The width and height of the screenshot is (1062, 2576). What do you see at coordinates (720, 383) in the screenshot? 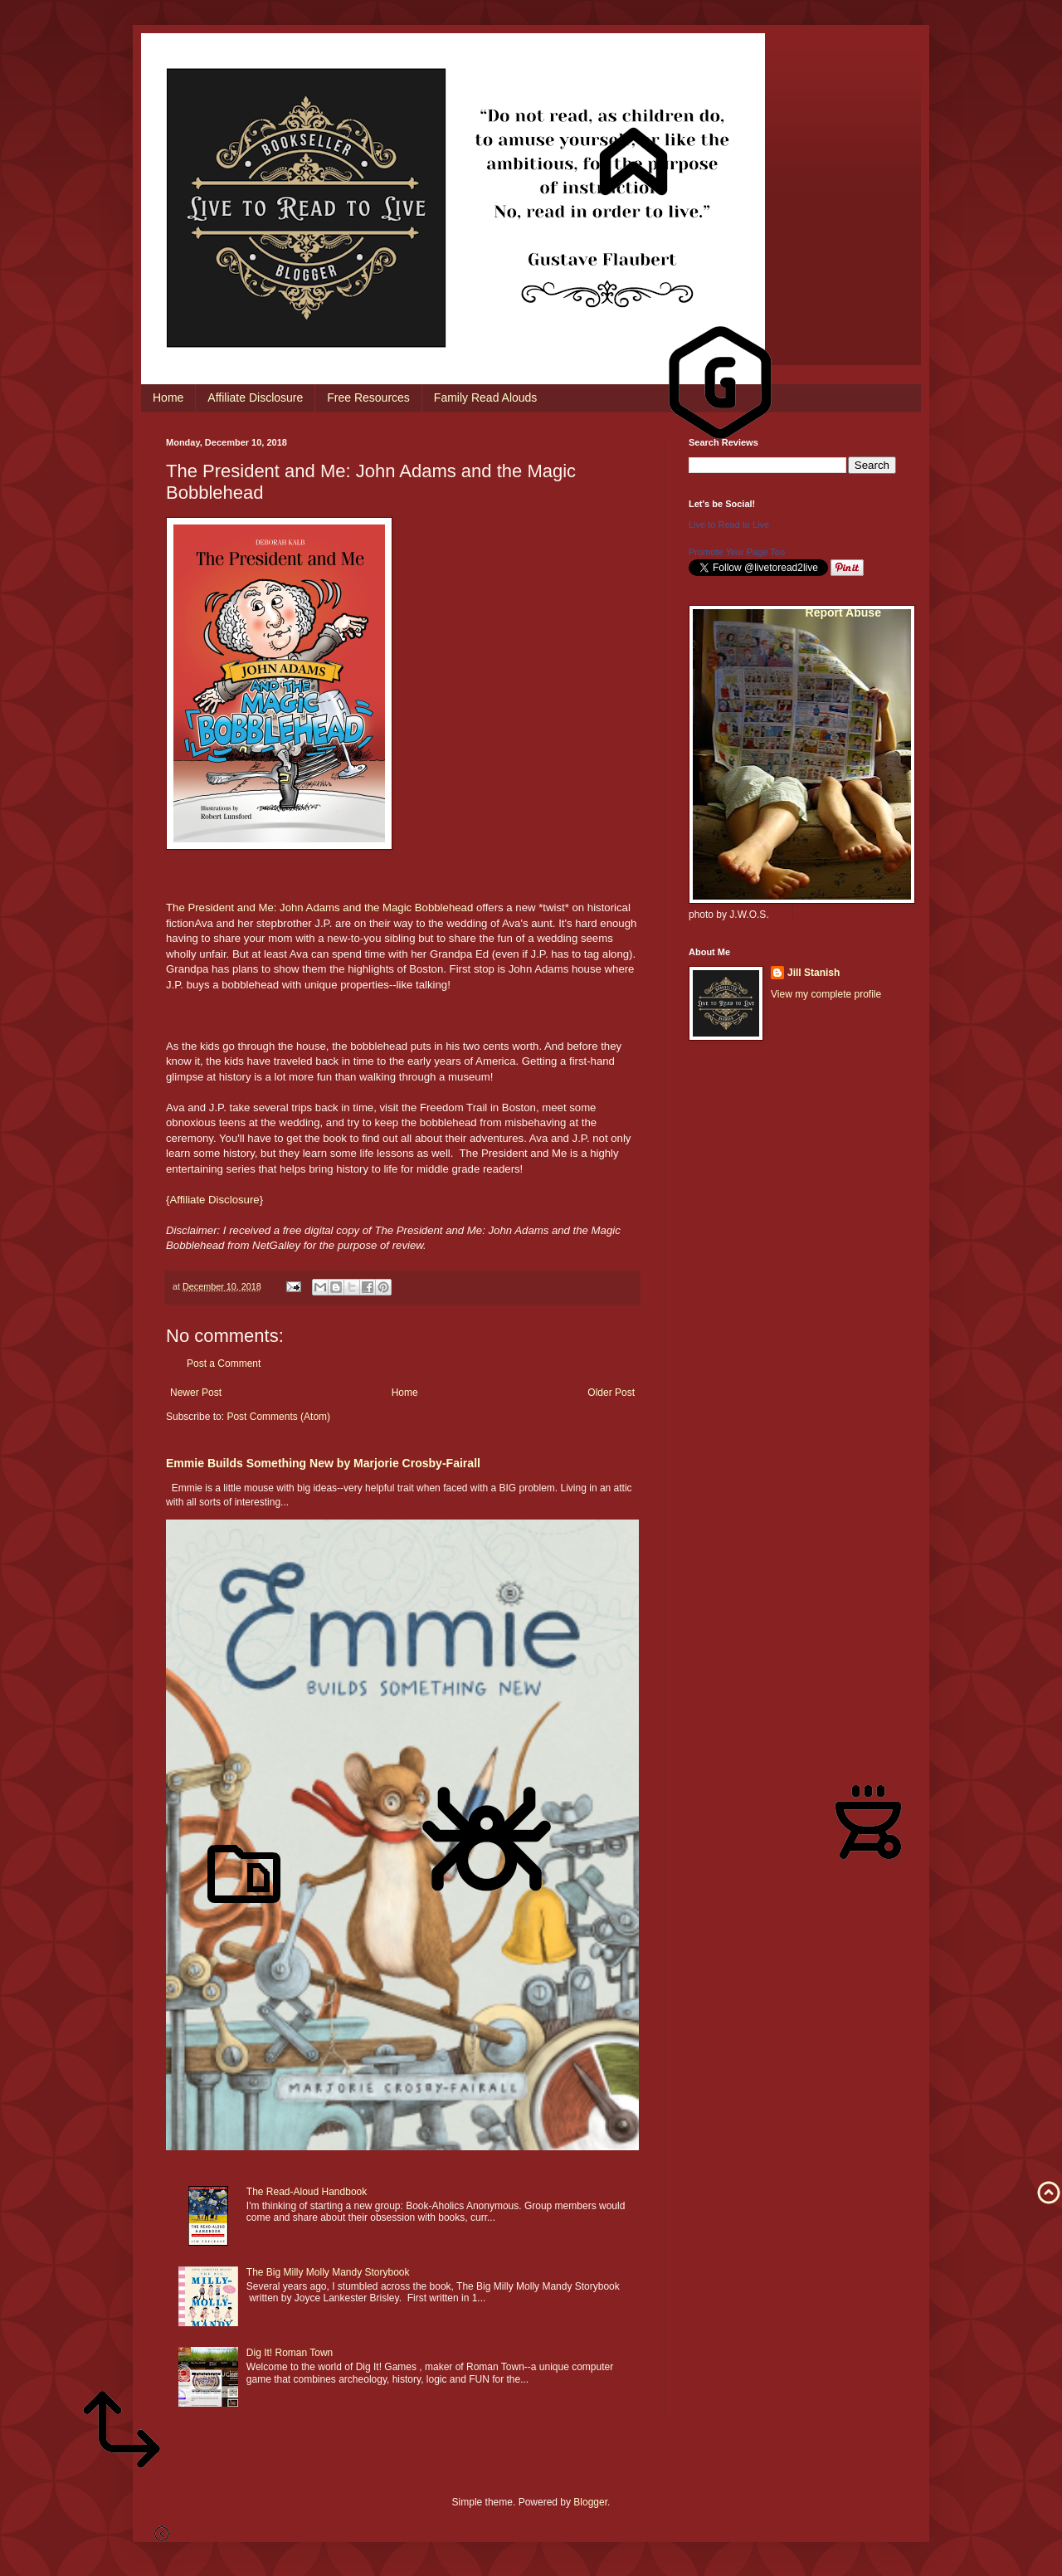
I see `indicates a "G" rating or classification` at bounding box center [720, 383].